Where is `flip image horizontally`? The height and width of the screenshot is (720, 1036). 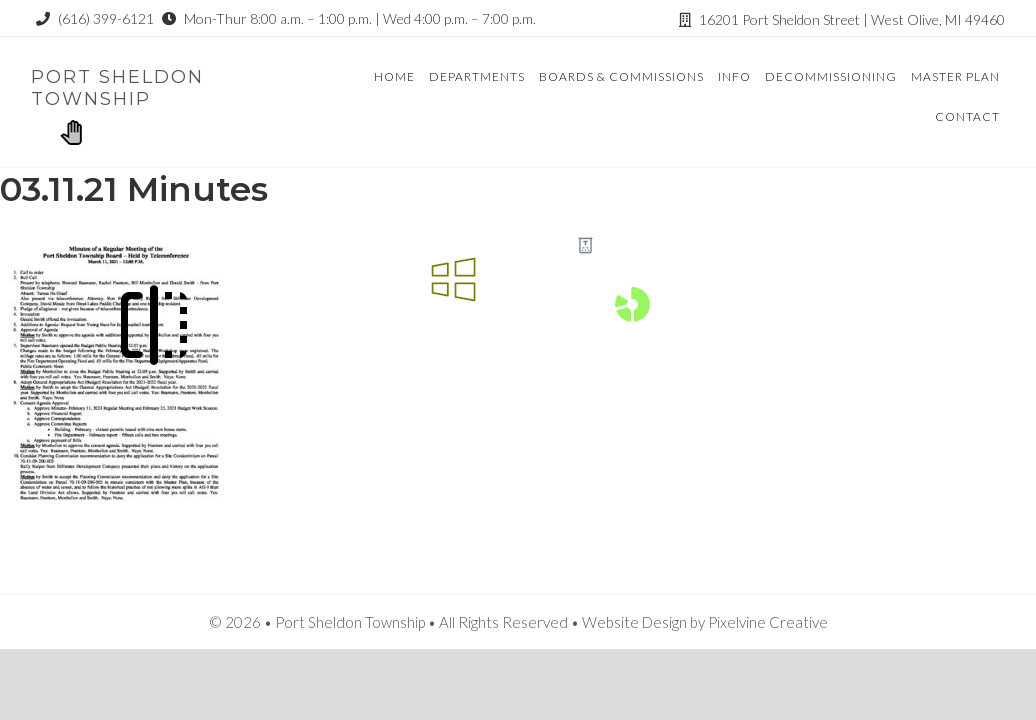 flip image horizontally is located at coordinates (154, 325).